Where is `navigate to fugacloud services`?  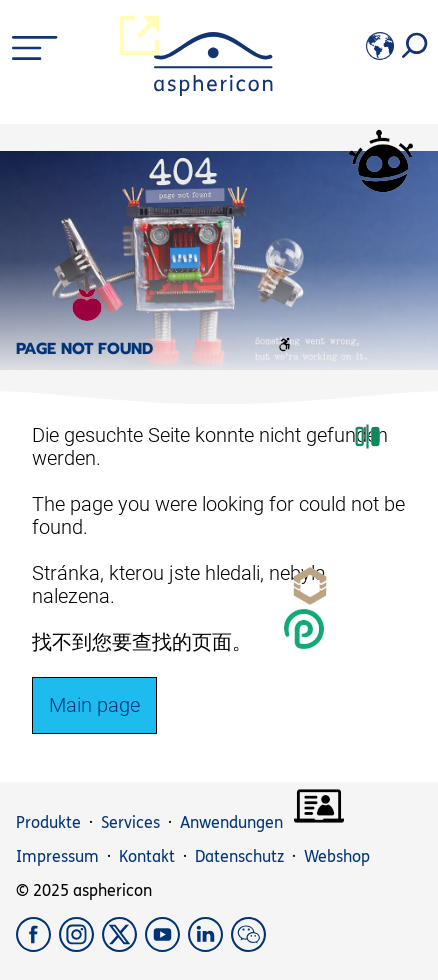
navigate to fugacloud services is located at coordinates (310, 586).